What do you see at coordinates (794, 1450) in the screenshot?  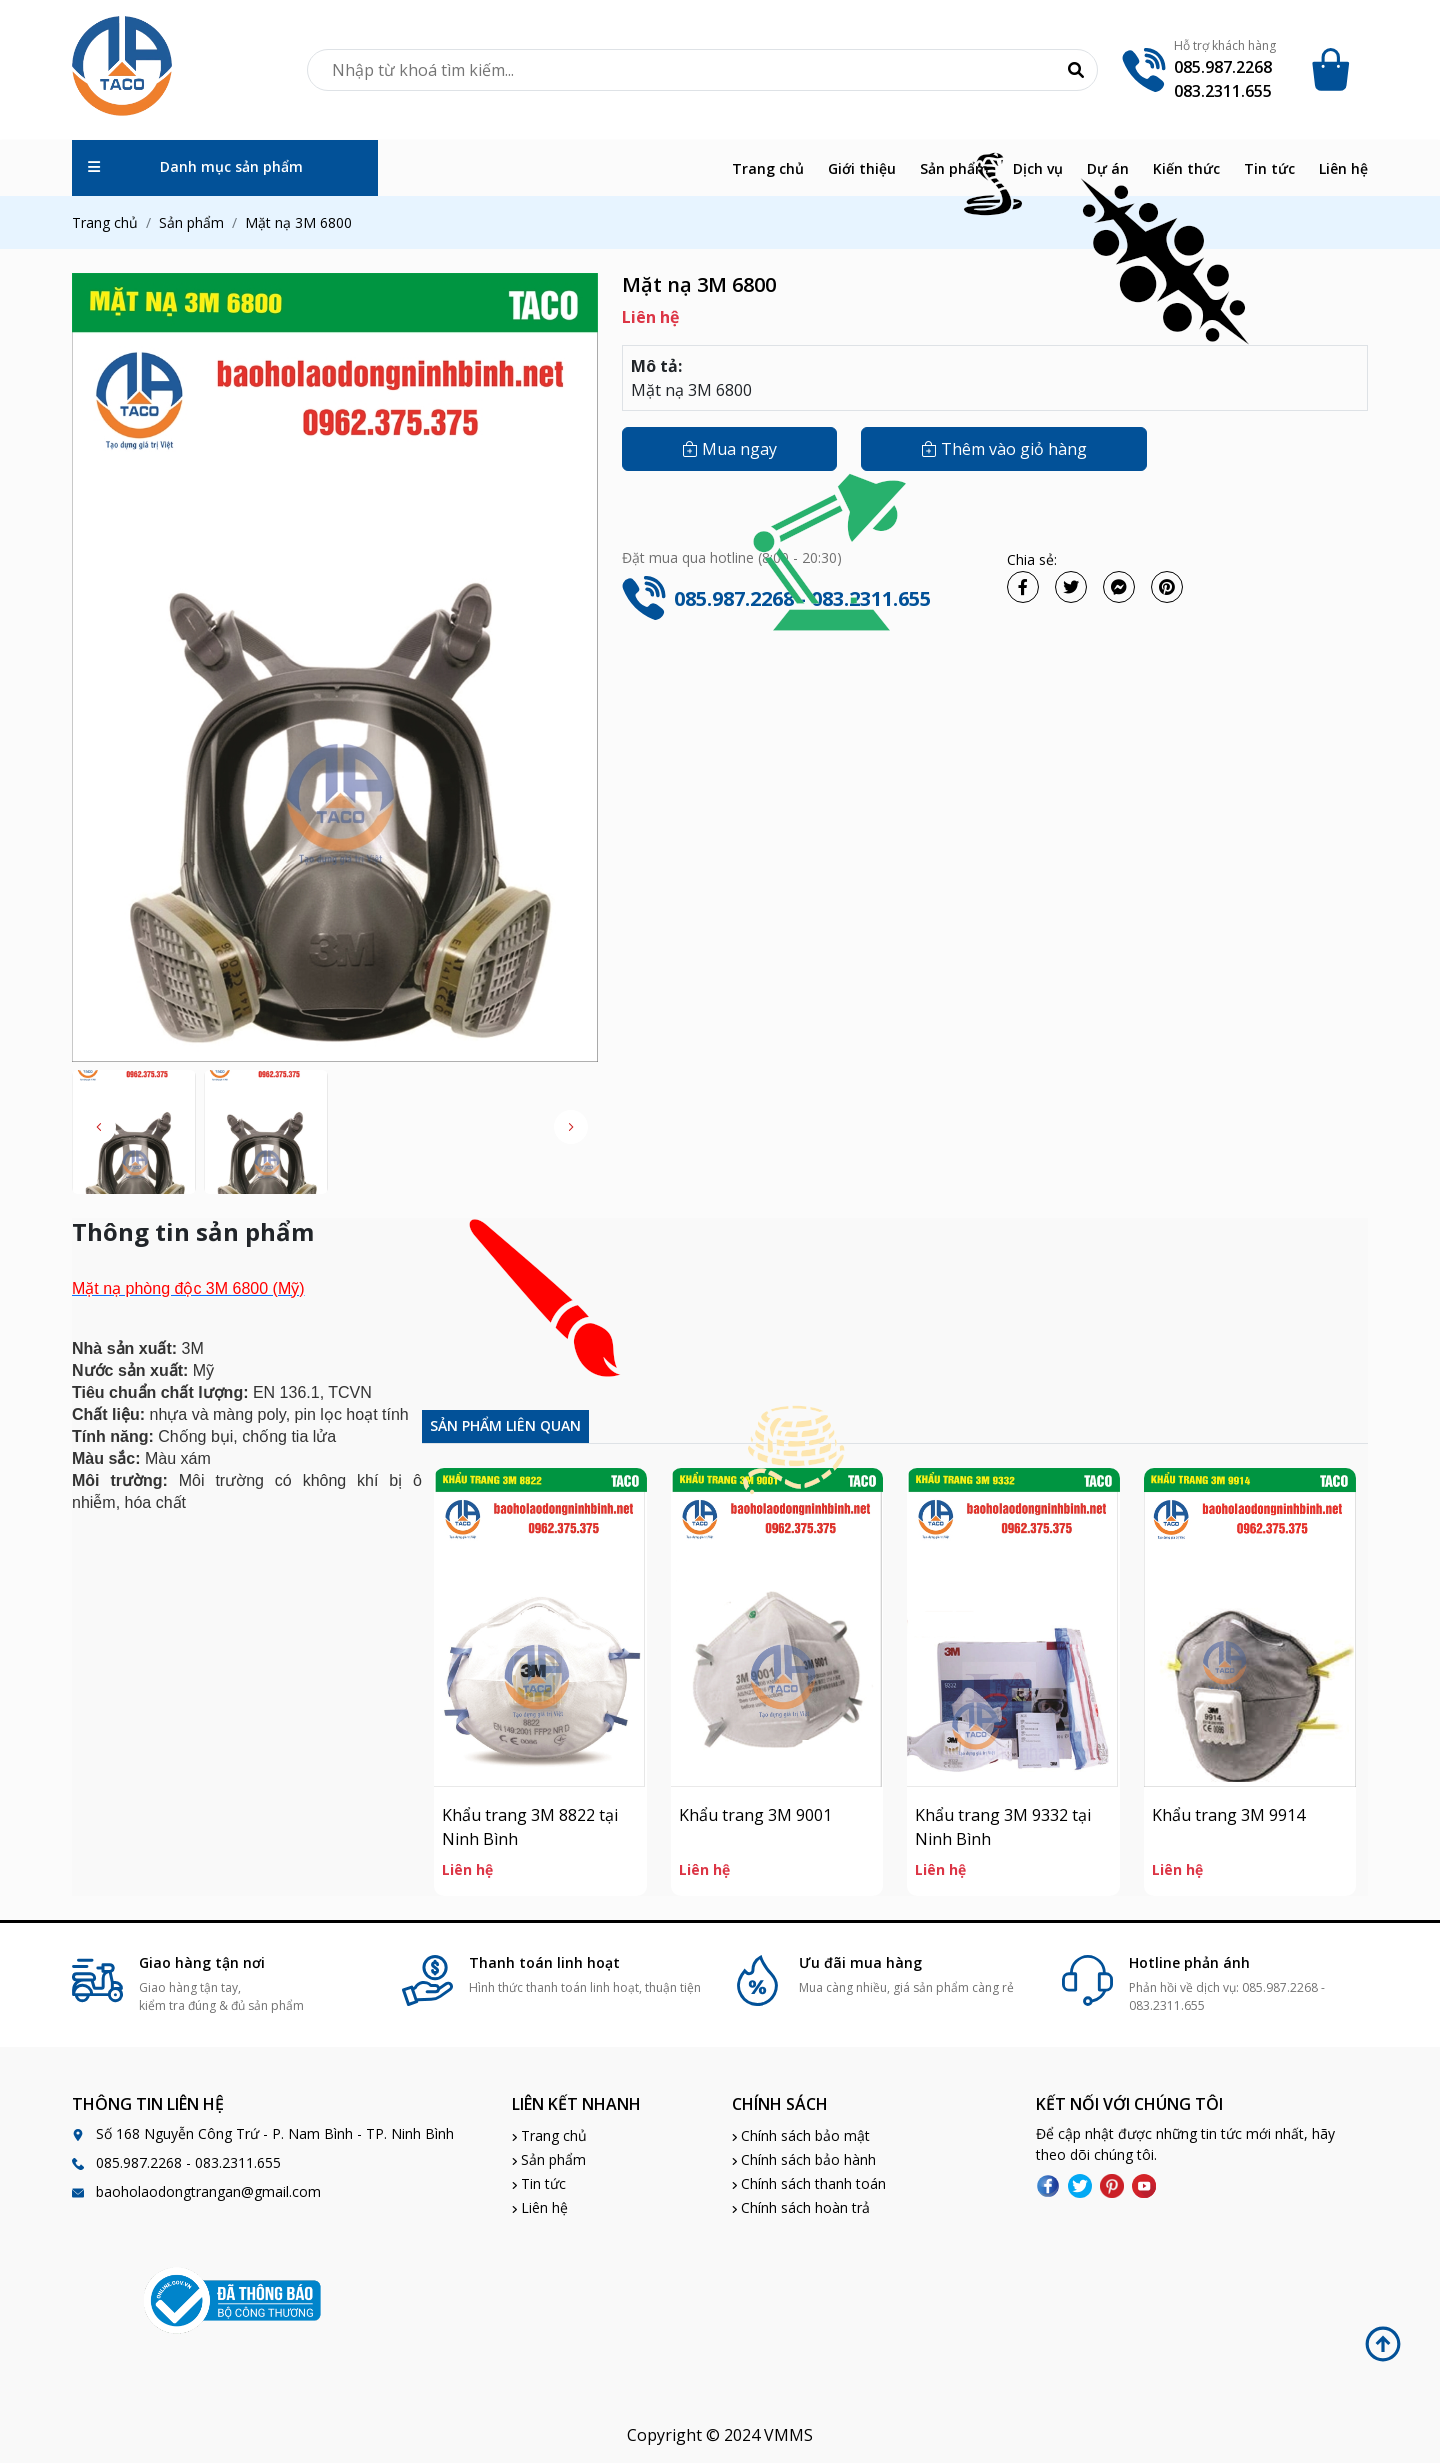 I see `equip rope item in inventory` at bounding box center [794, 1450].